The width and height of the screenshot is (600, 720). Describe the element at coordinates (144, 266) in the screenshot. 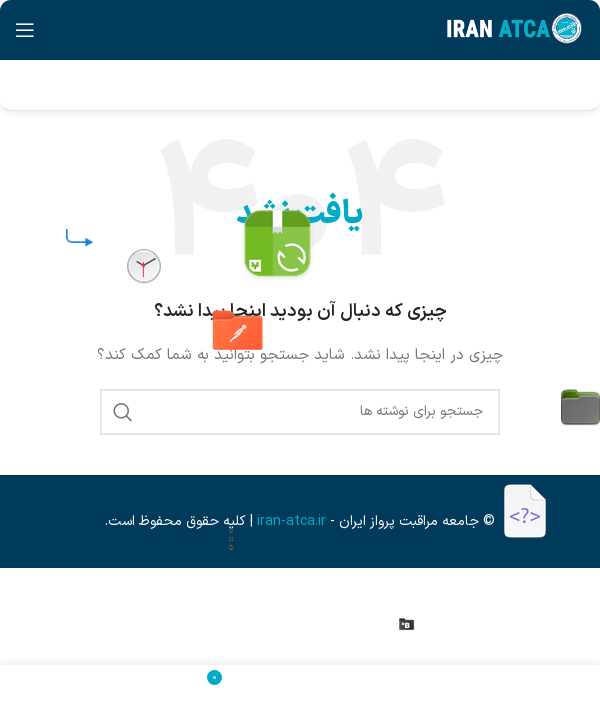

I see `access time and date administrative settings` at that location.